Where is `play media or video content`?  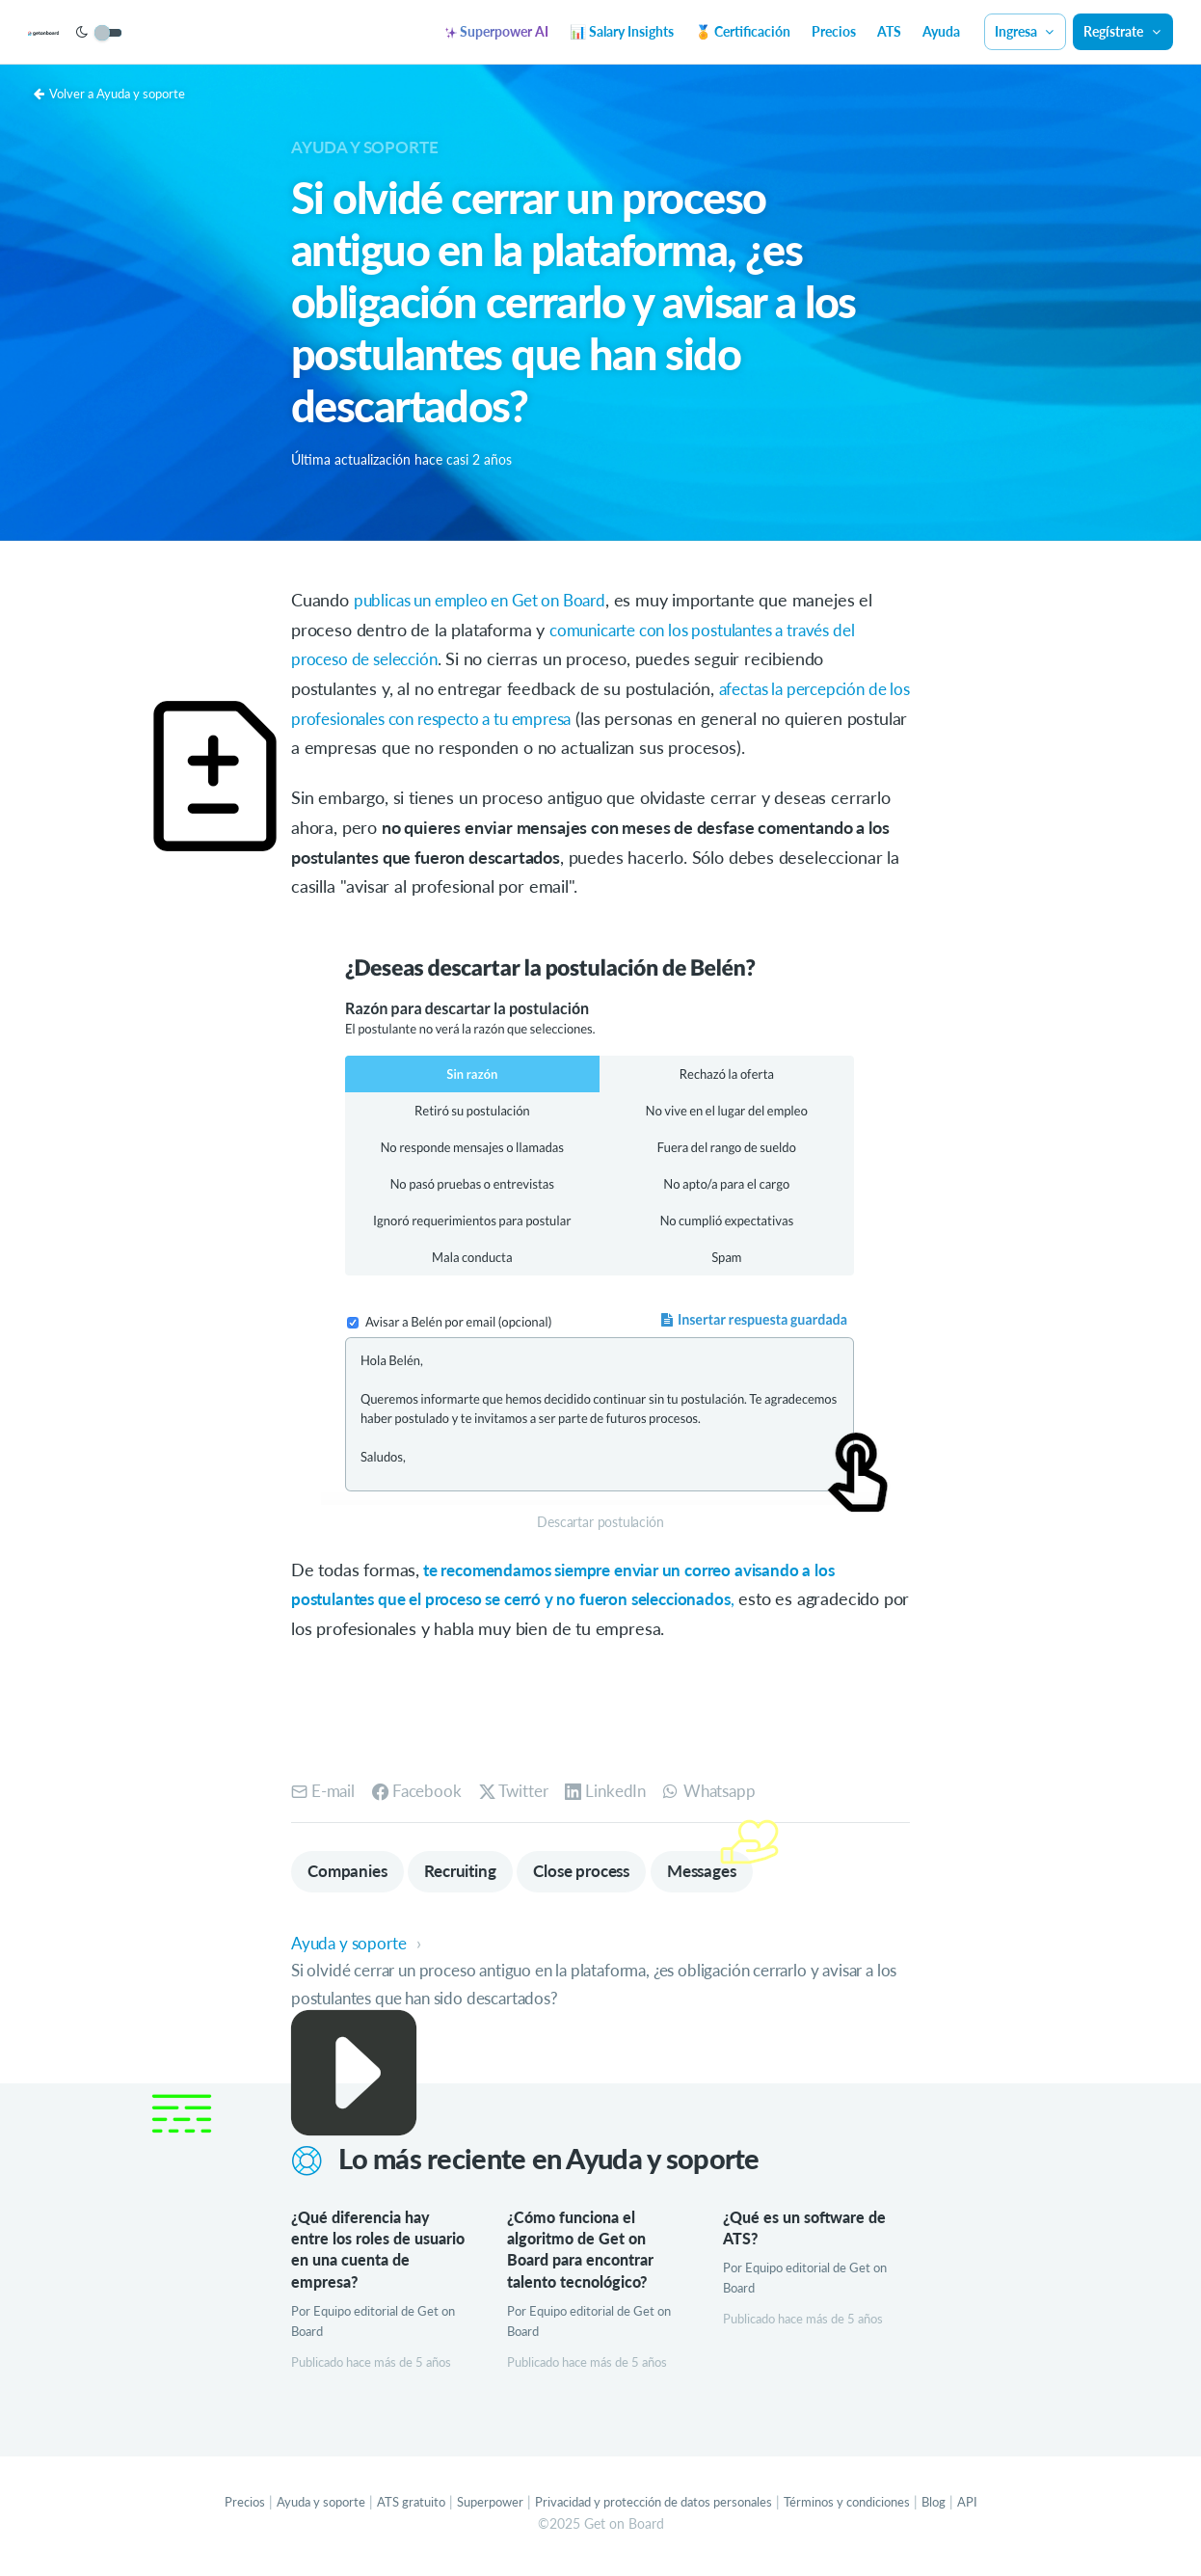 play media or video content is located at coordinates (354, 2073).